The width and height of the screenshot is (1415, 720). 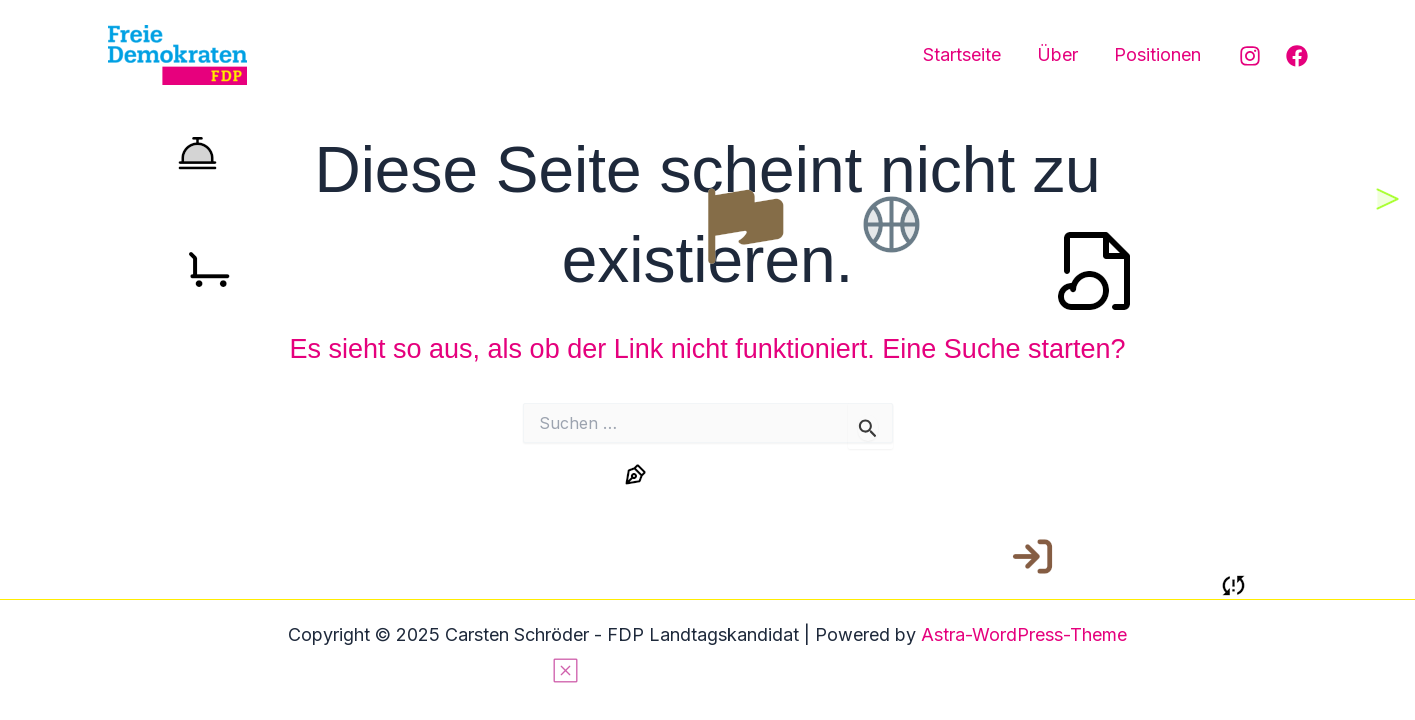 What do you see at coordinates (565, 670) in the screenshot?
I see `close or dismiss a dialog box` at bounding box center [565, 670].